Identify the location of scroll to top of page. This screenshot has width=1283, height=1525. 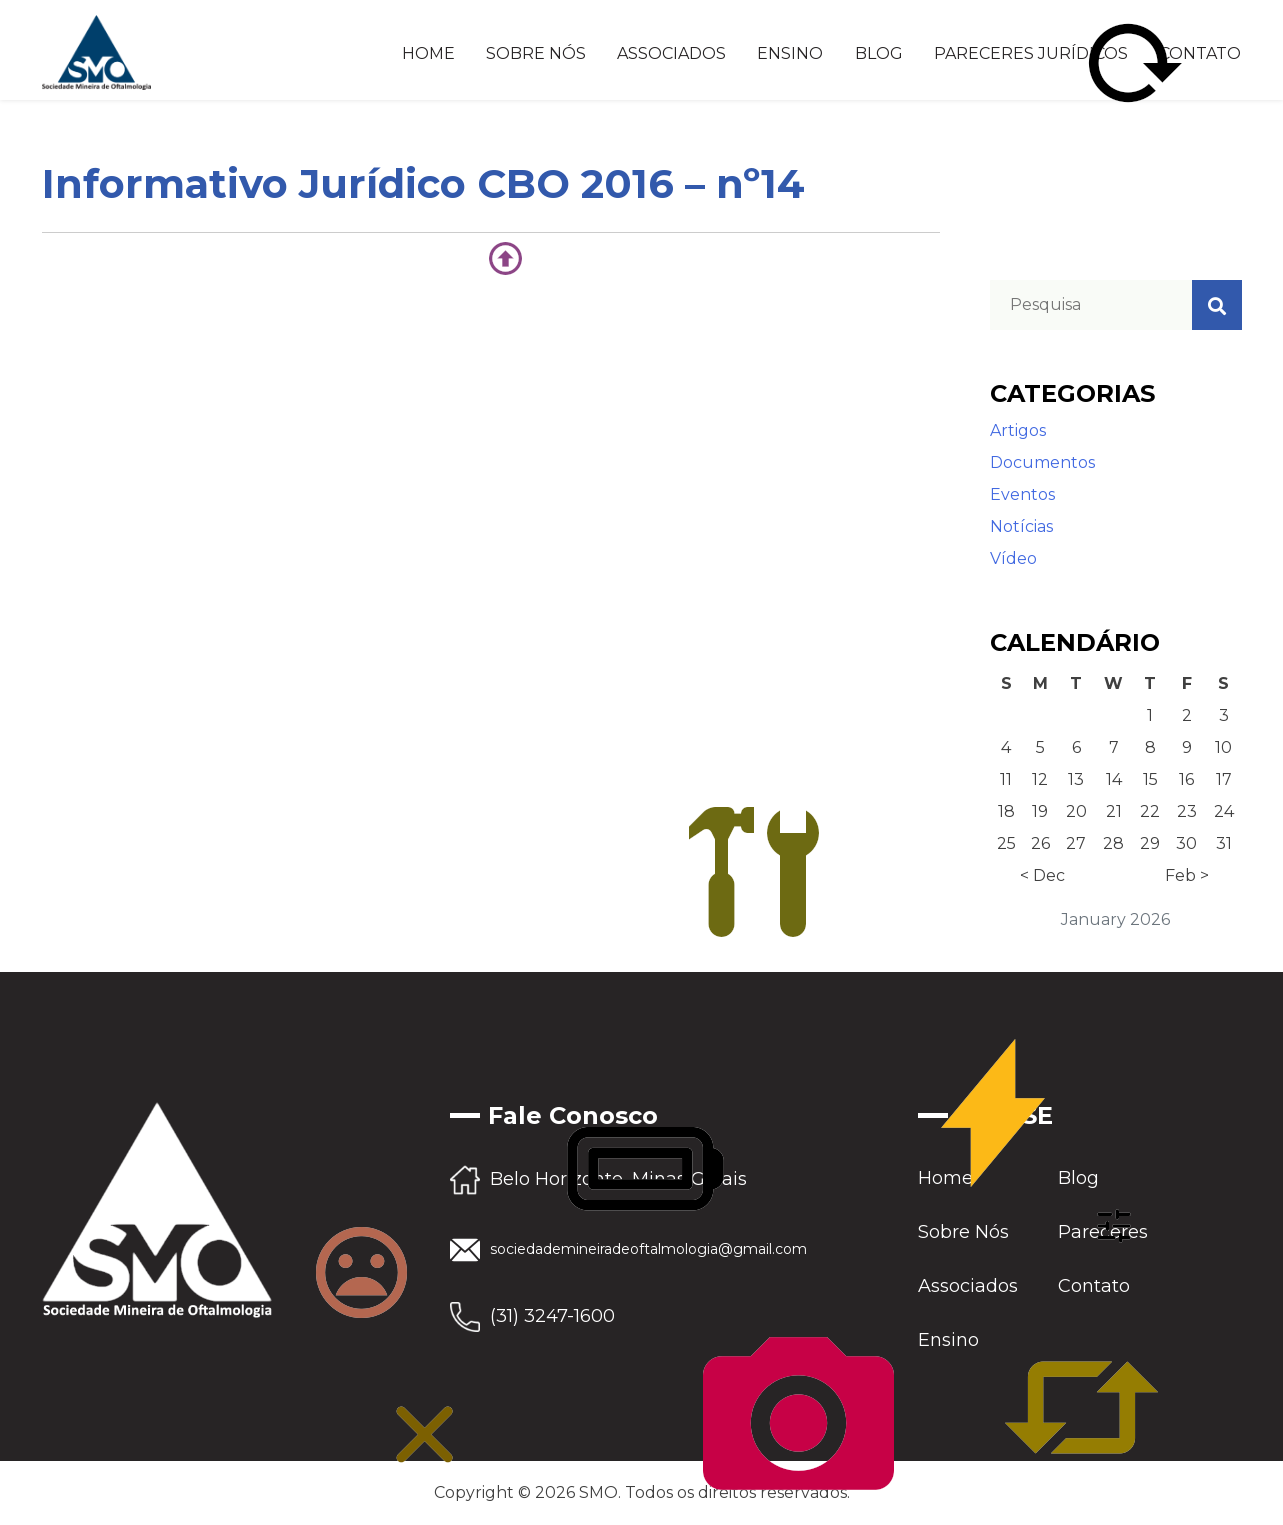
(505, 258).